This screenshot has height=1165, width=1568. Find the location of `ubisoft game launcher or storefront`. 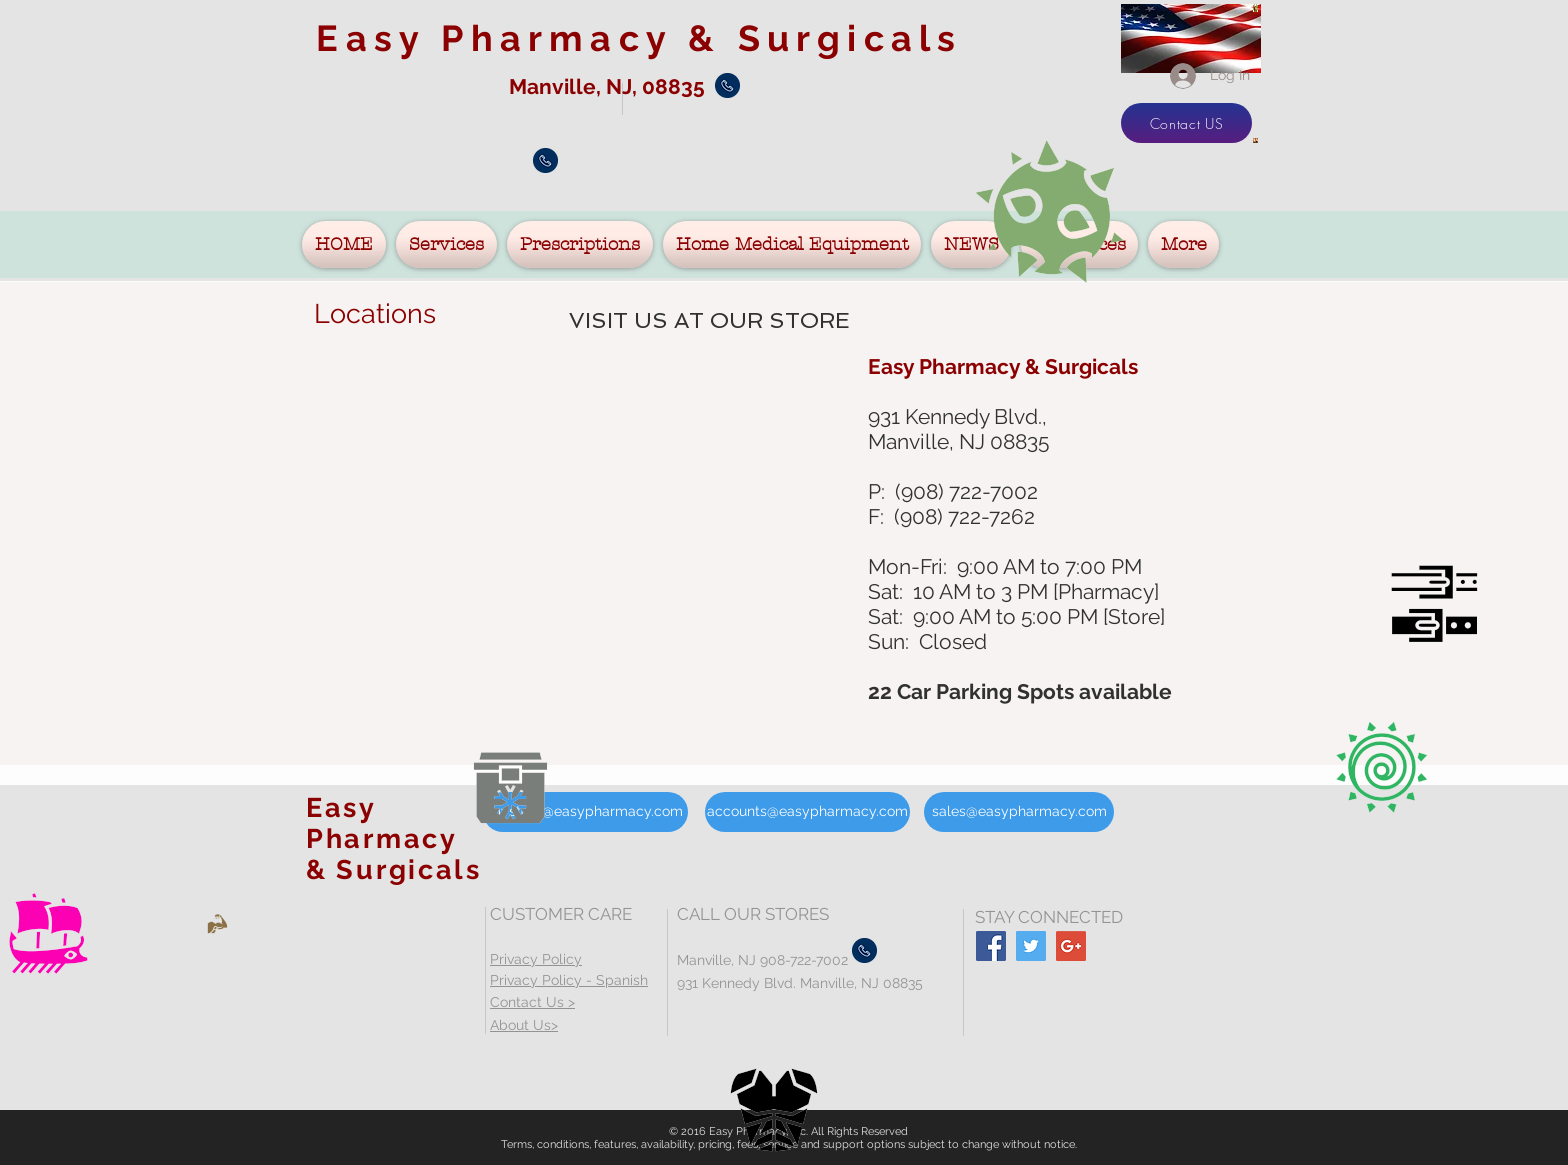

ubisoft game launcher or storefront is located at coordinates (1381, 767).